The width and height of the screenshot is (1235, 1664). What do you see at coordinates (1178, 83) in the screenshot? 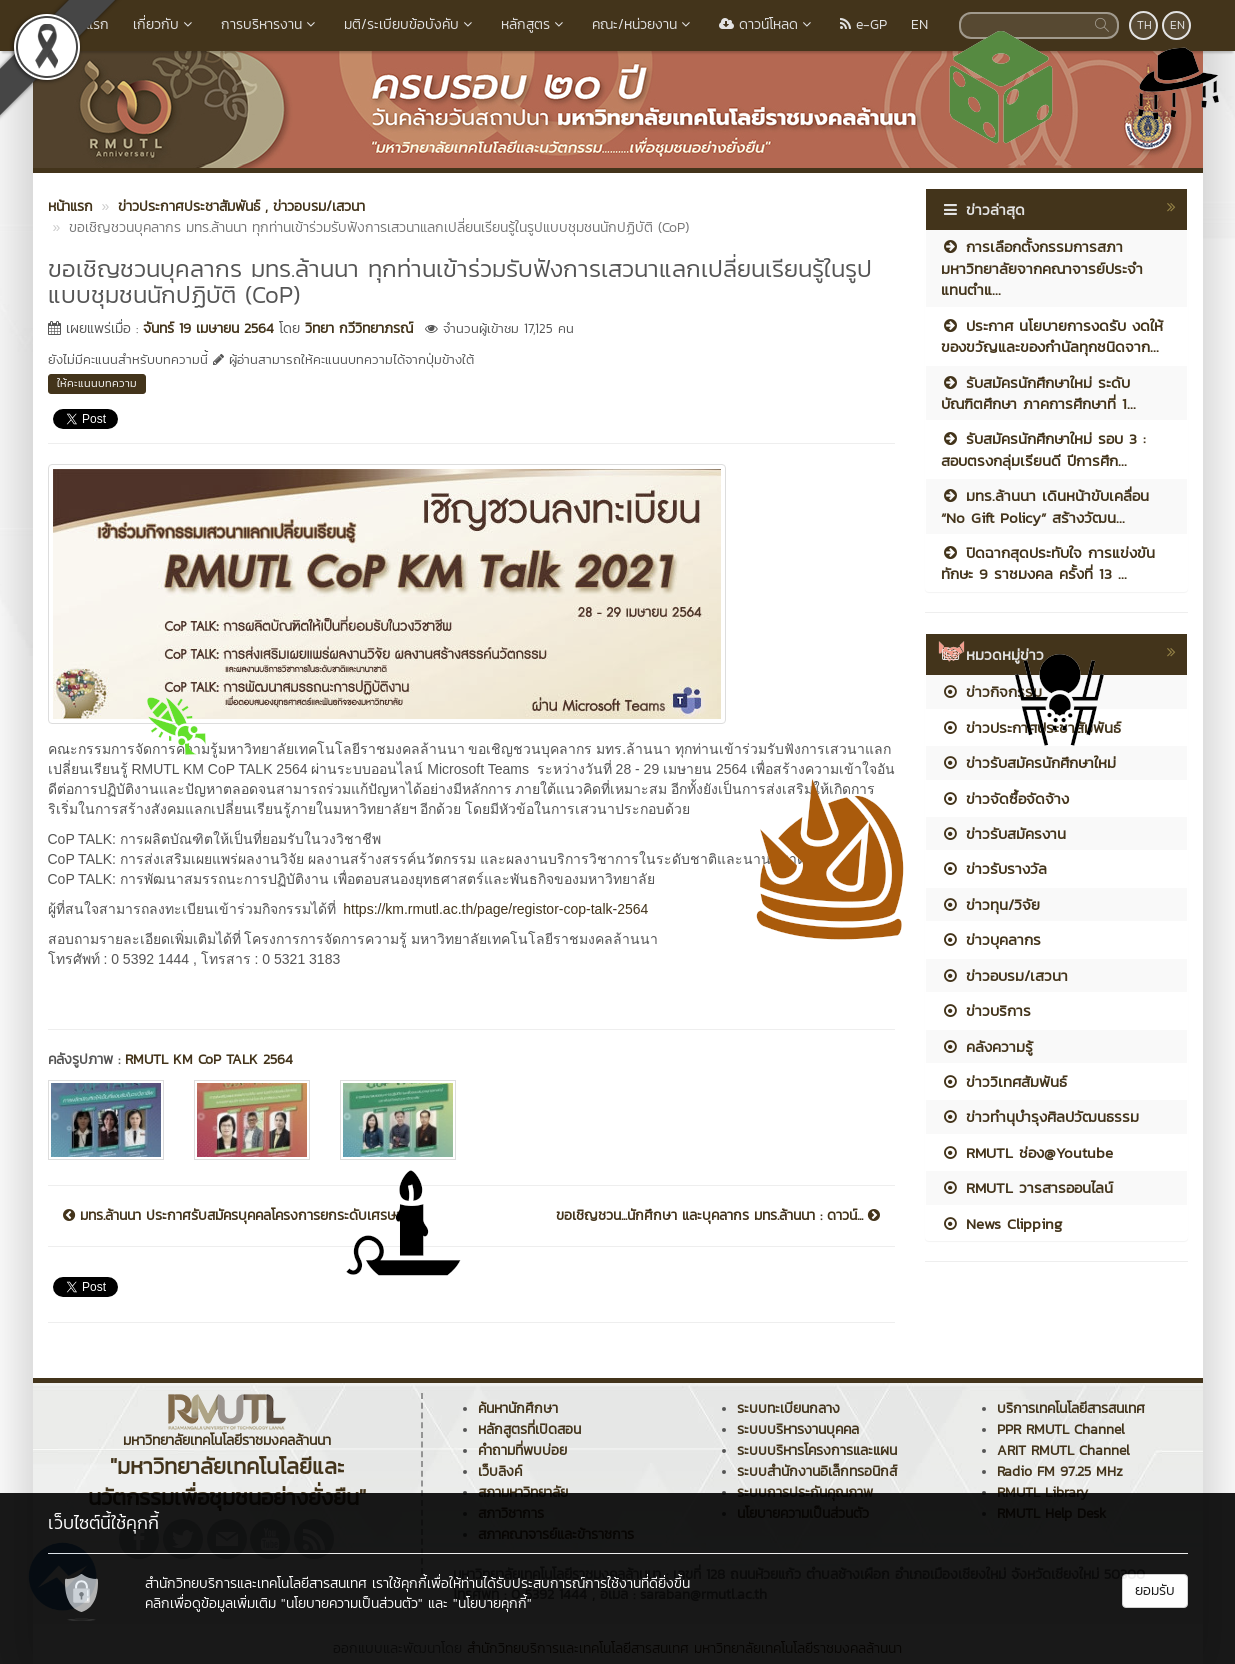
I see `select australian or outback themed character` at bounding box center [1178, 83].